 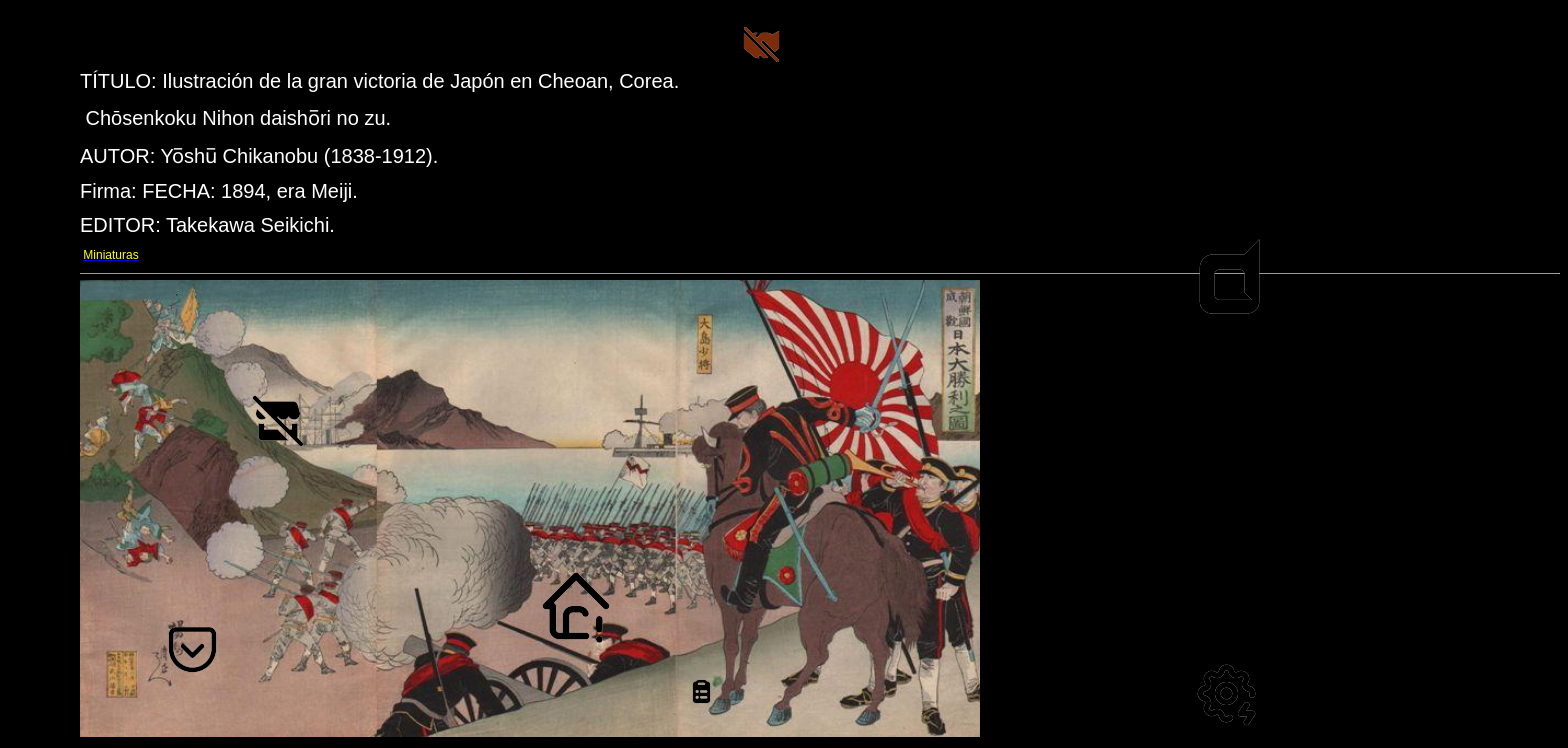 What do you see at coordinates (278, 421) in the screenshot?
I see `indicates a store or shop is closed` at bounding box center [278, 421].